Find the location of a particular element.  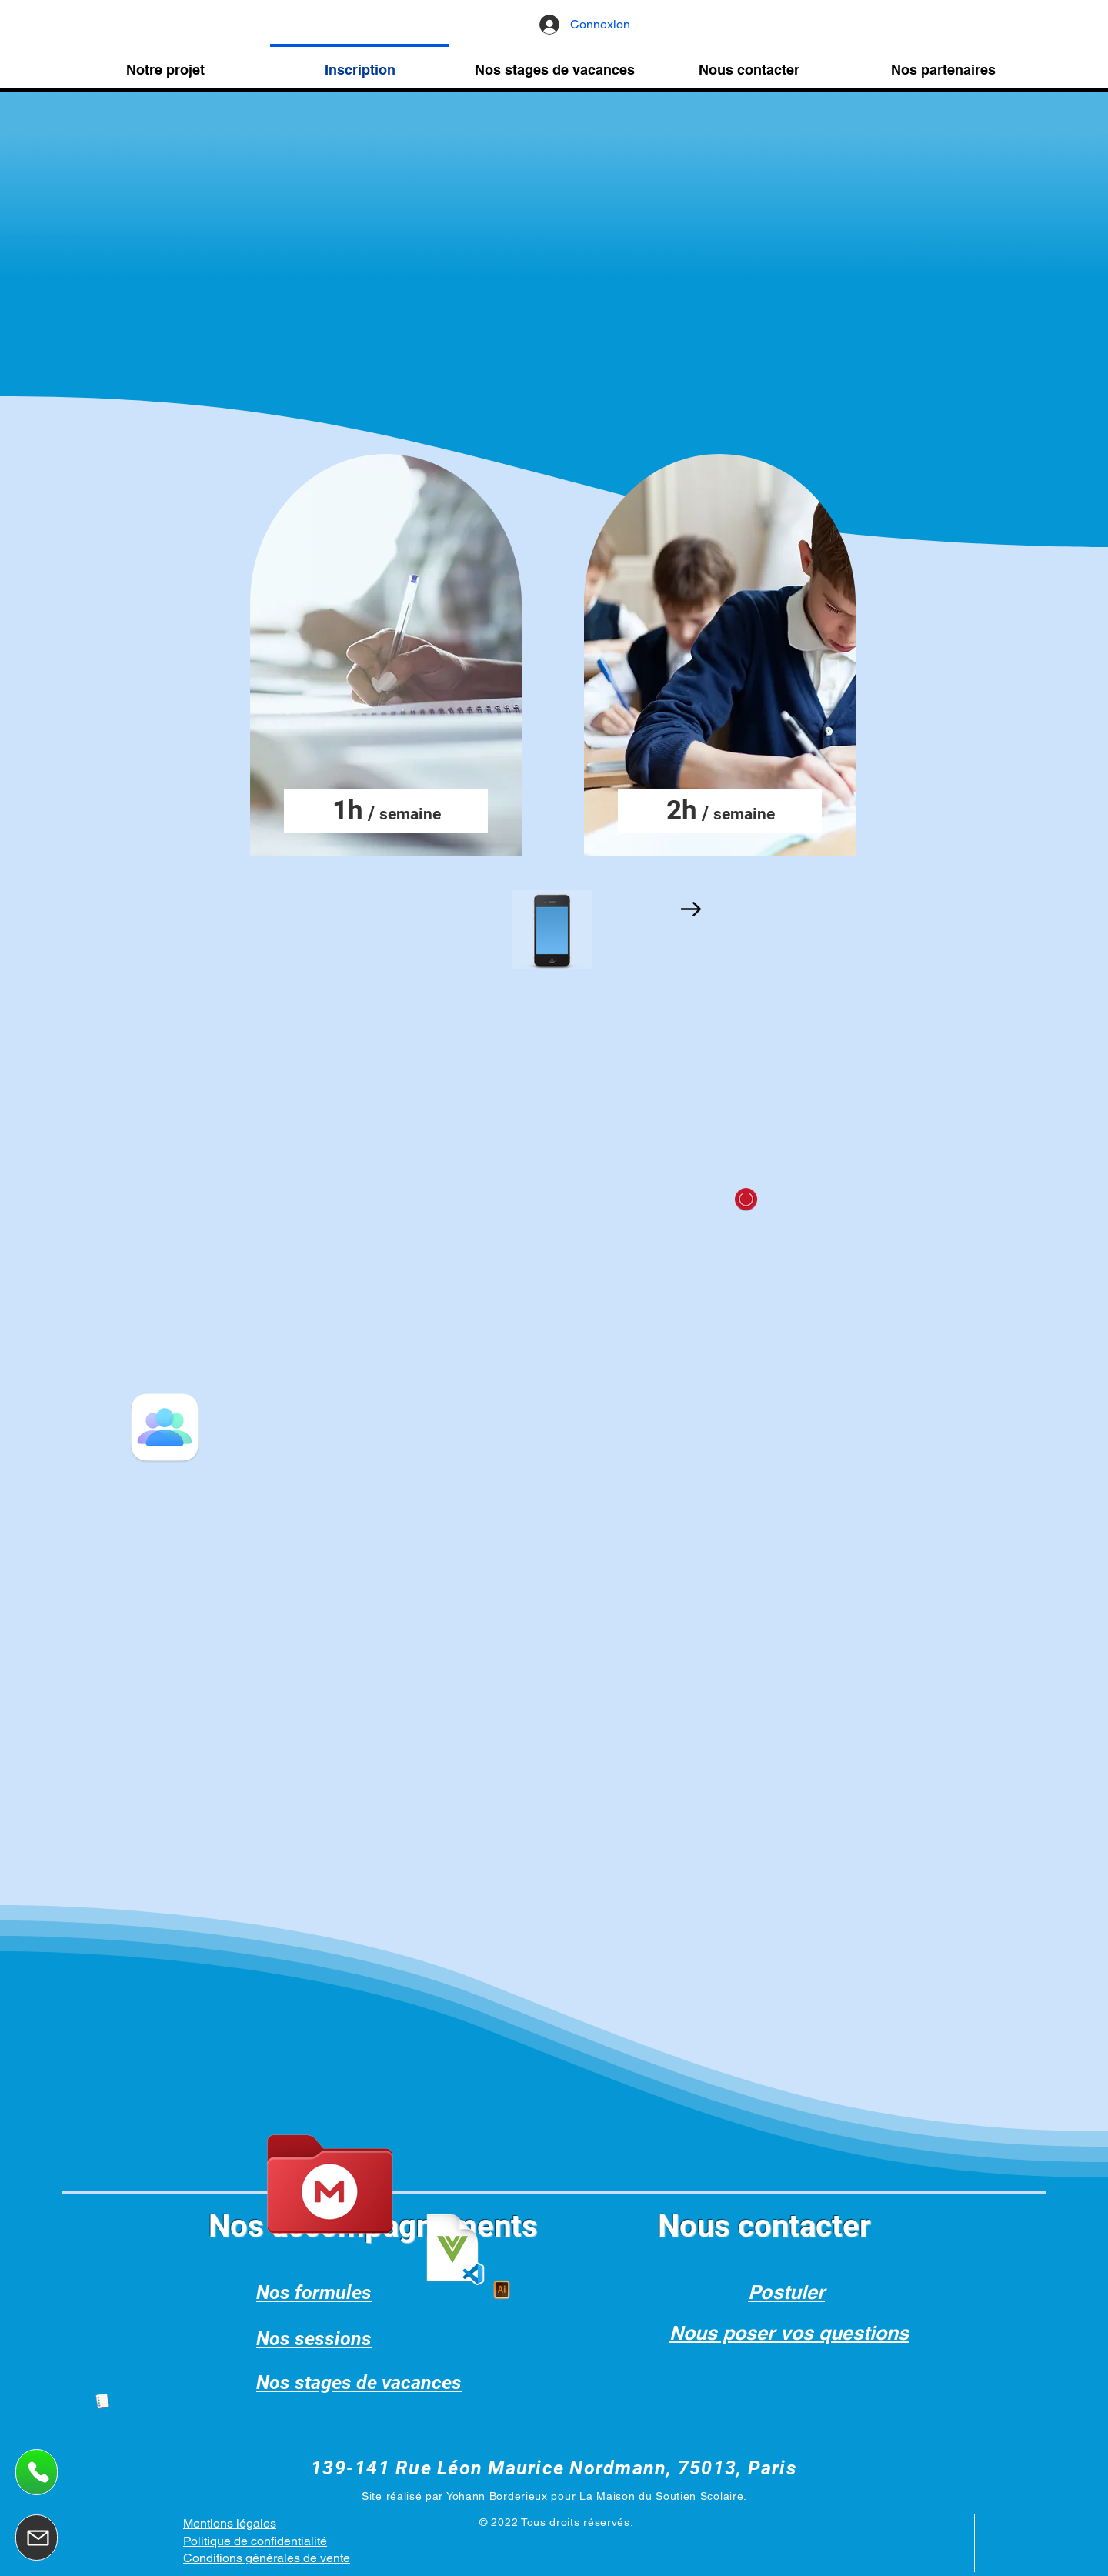

shut down the system is located at coordinates (746, 1200).